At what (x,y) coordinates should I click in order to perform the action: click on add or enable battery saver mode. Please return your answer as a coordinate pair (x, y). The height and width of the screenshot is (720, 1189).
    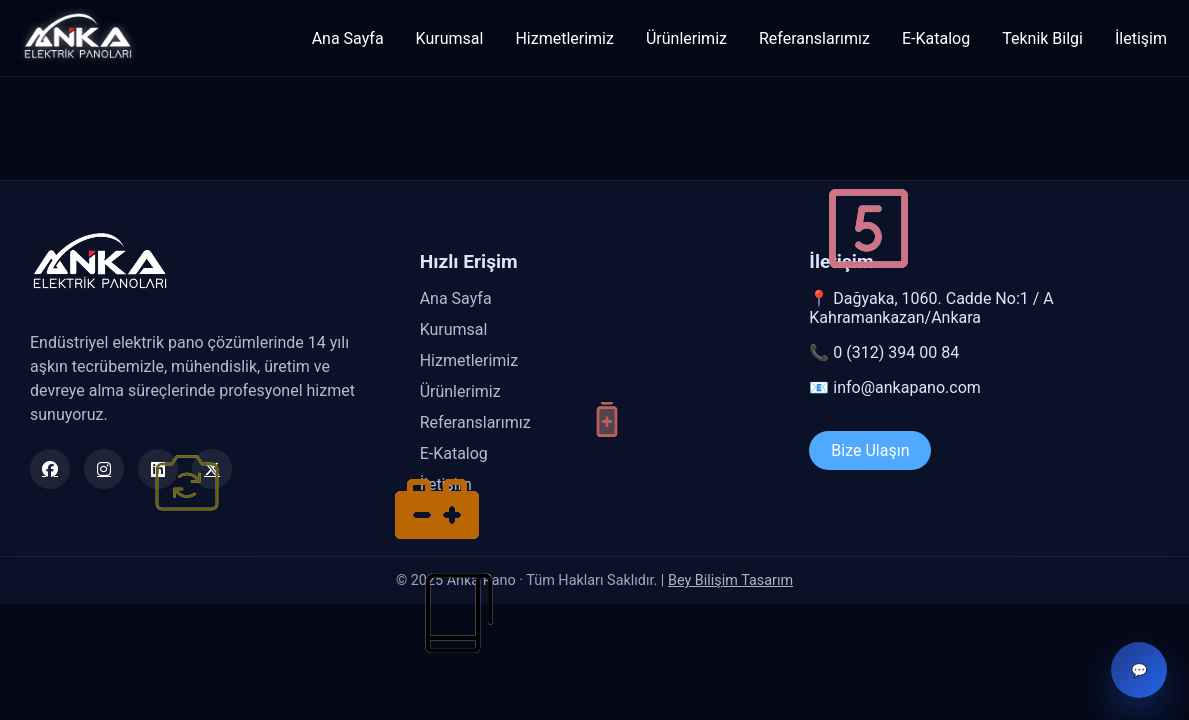
    Looking at the image, I should click on (607, 420).